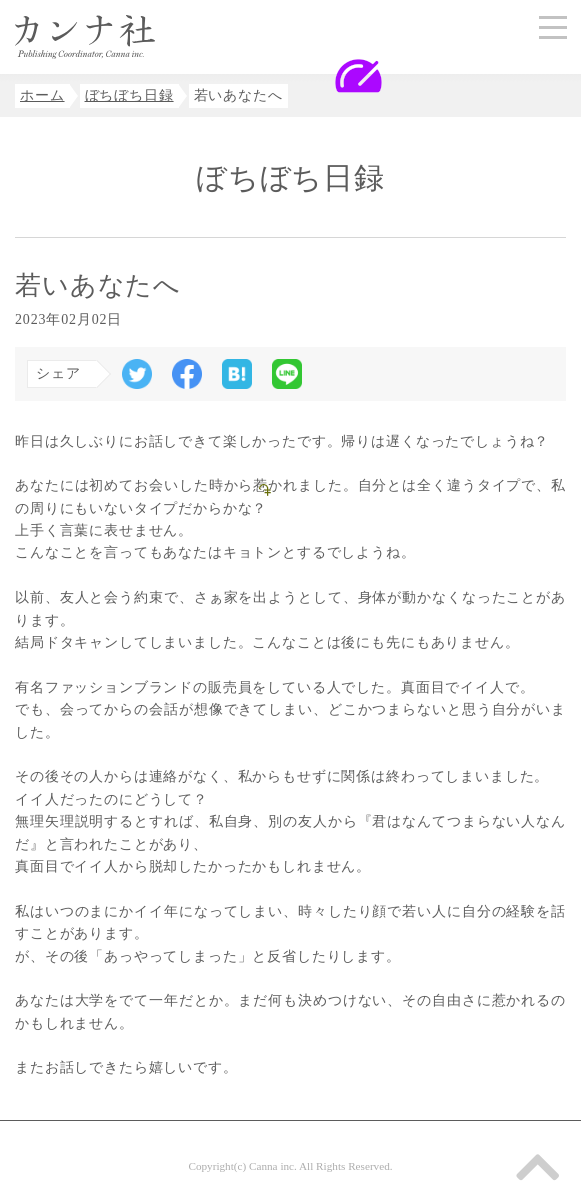 This screenshot has height=1192, width=581. I want to click on represents Armenian dram currency, so click(265, 490).